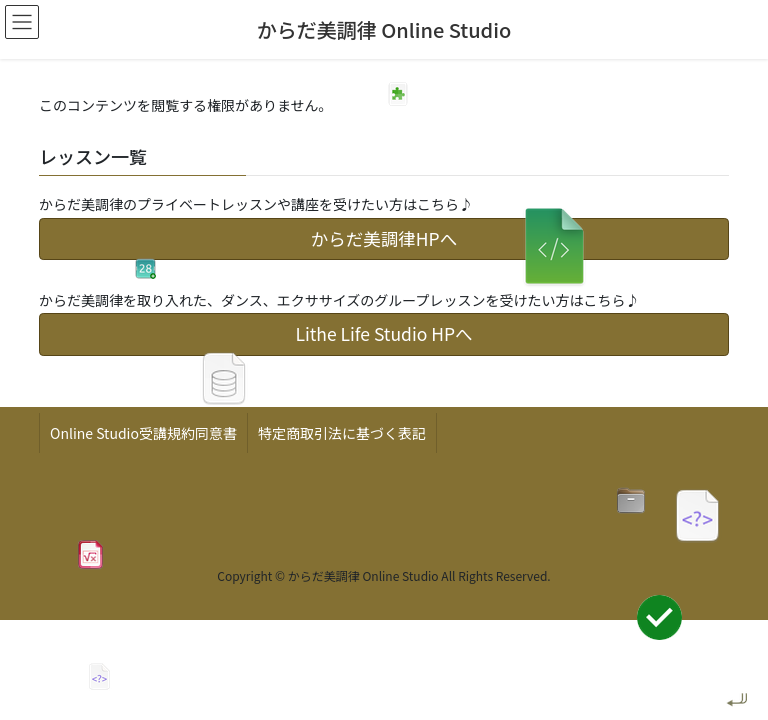 Image resolution: width=768 pixels, height=720 pixels. I want to click on open an opendocument formula file, so click(90, 554).